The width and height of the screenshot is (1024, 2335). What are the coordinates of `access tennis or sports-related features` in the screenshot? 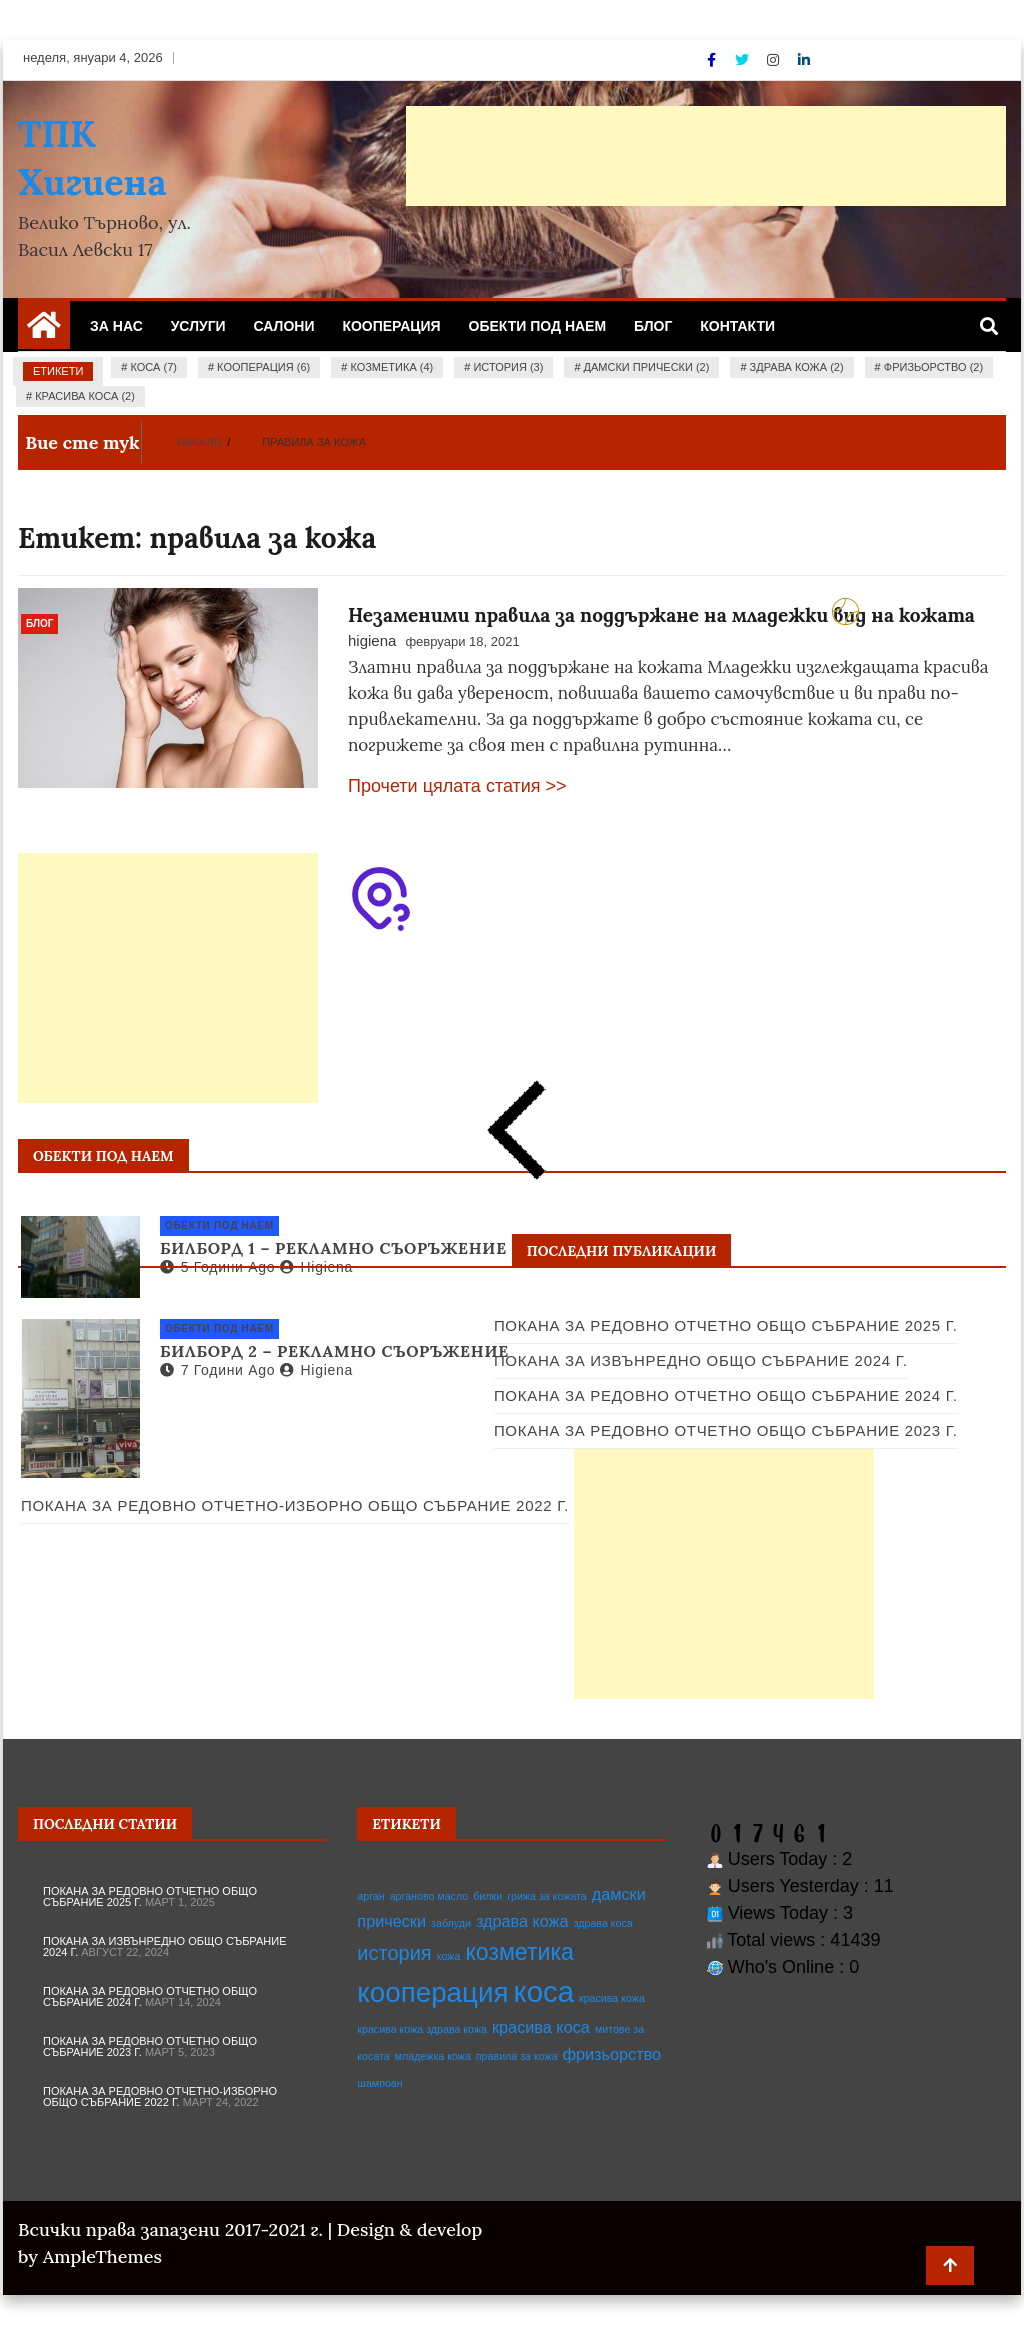 It's located at (845, 611).